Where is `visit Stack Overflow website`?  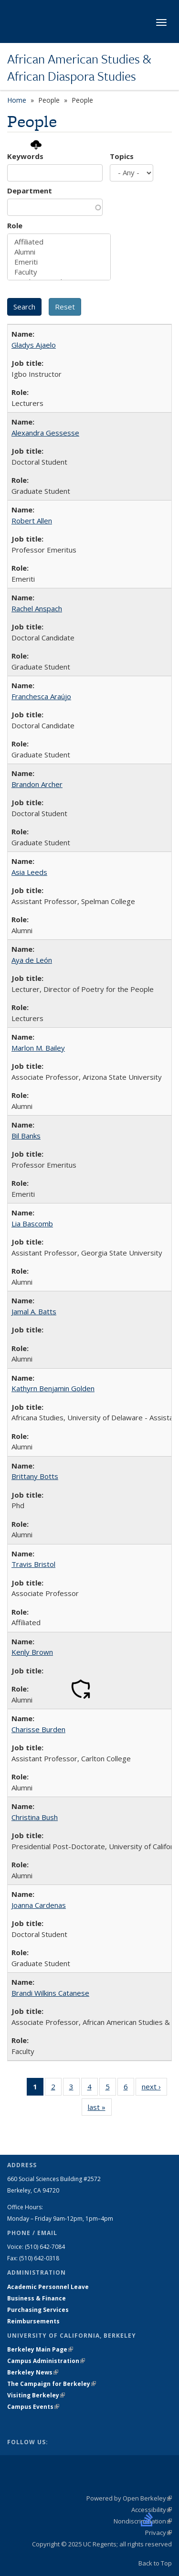
visit Stack Overflow website is located at coordinates (147, 2519).